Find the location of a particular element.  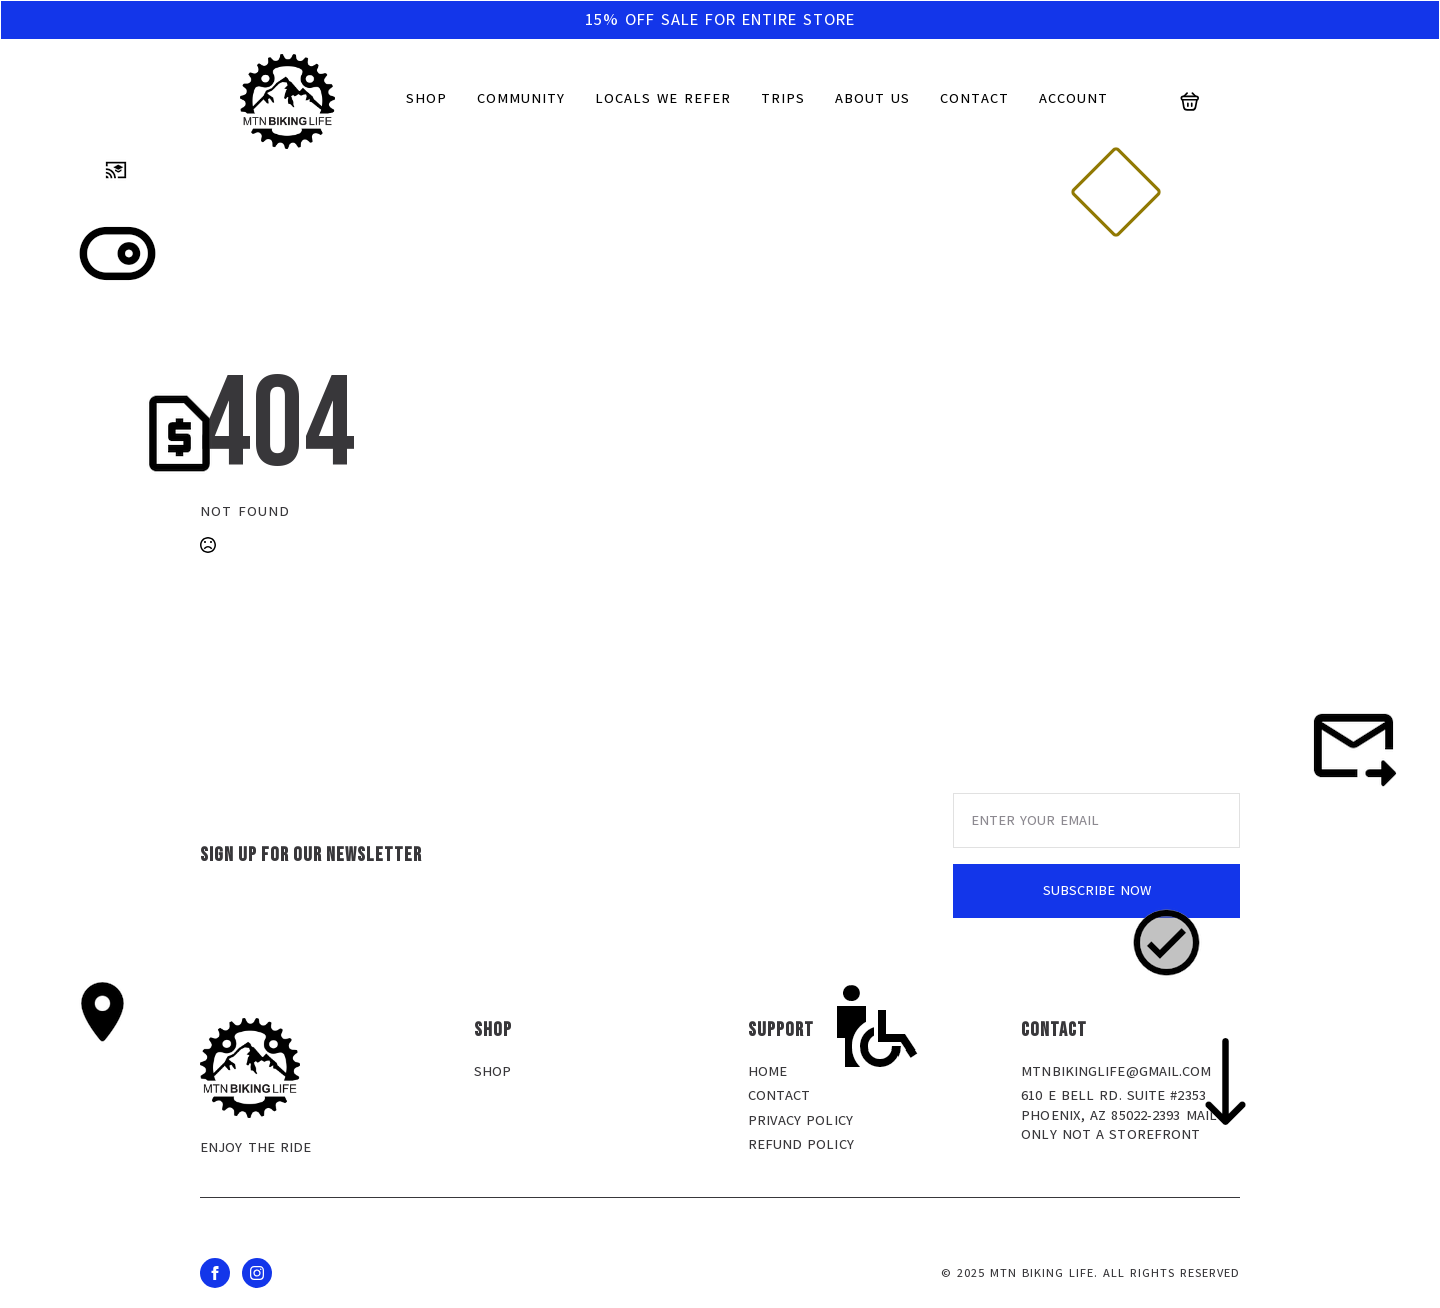

wheelchair accessible pickup location is located at coordinates (874, 1026).